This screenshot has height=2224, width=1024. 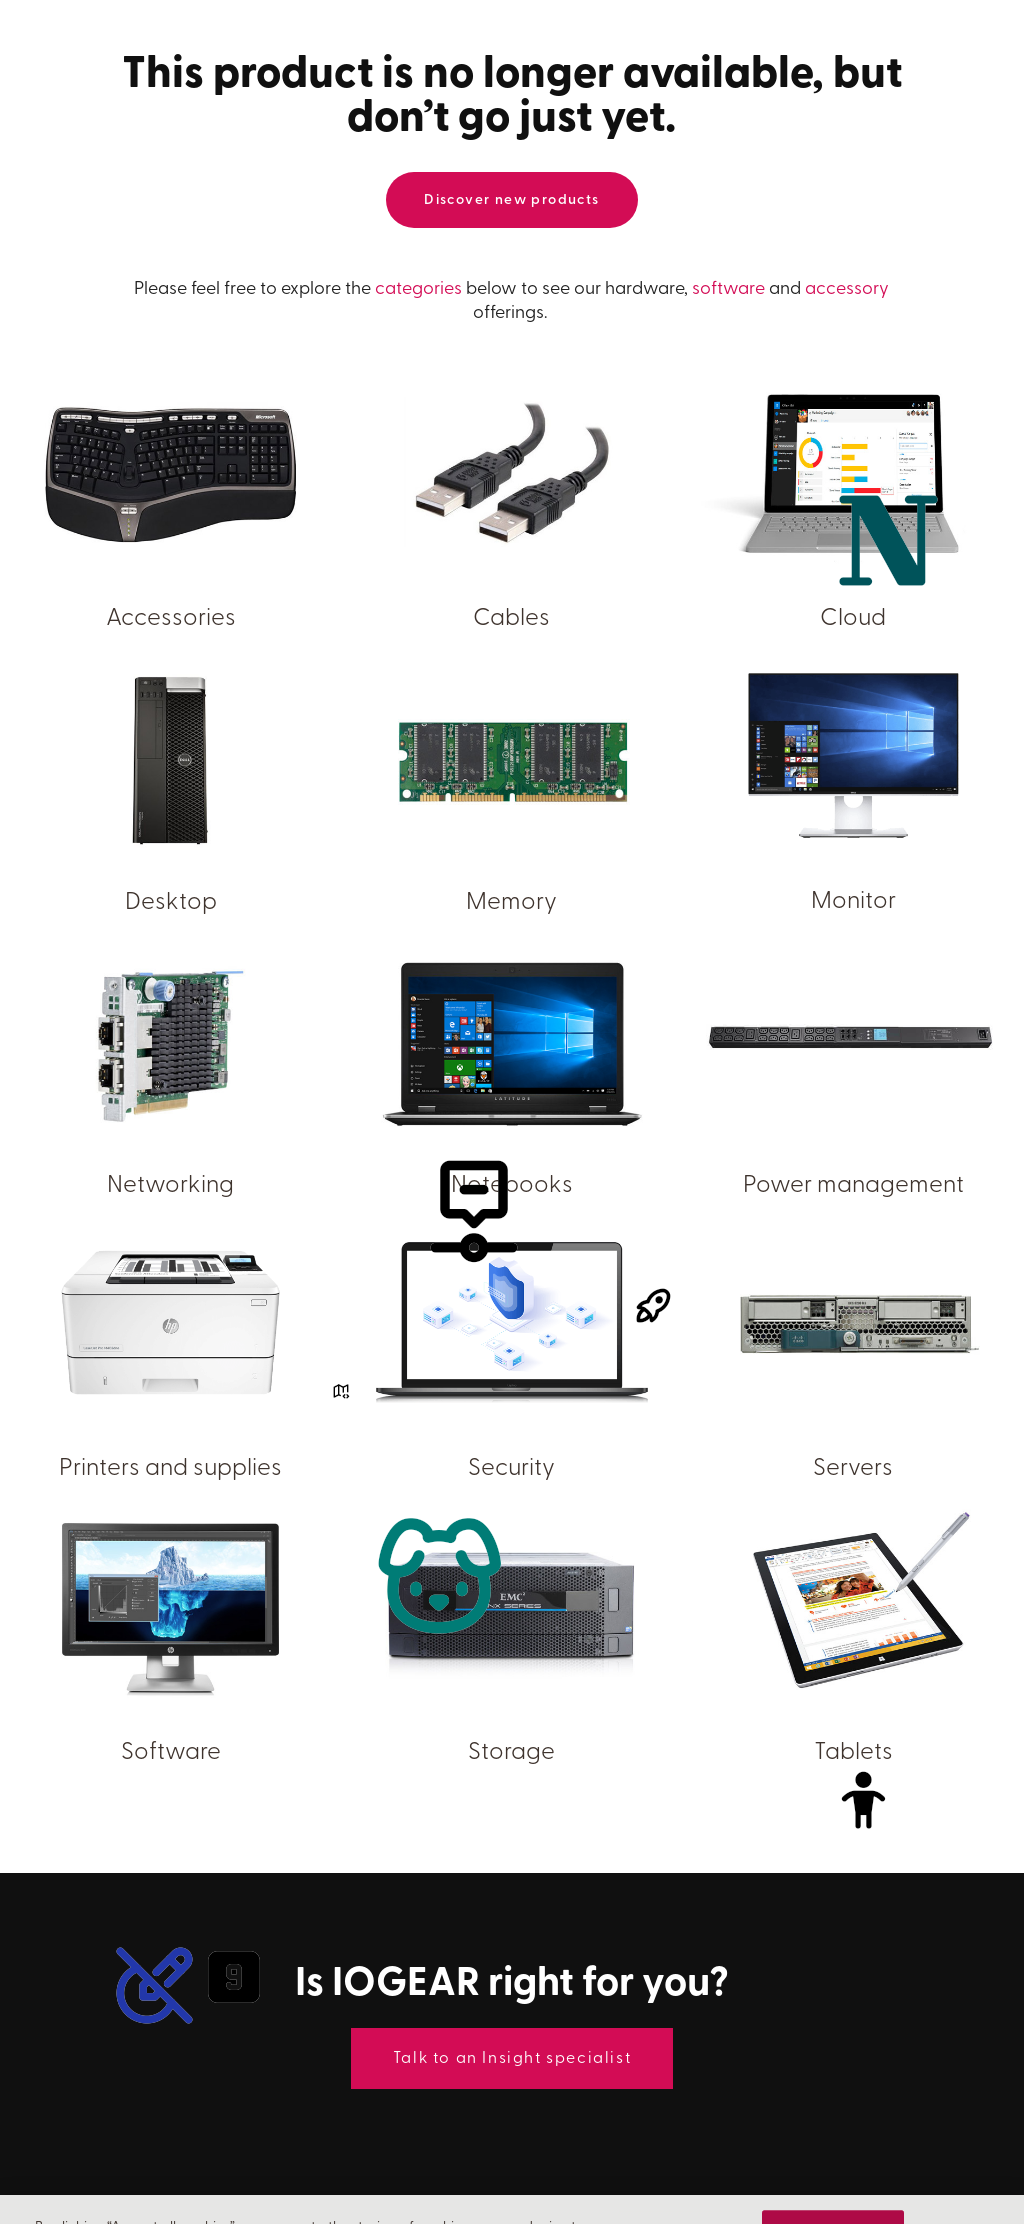 What do you see at coordinates (474, 1209) in the screenshot?
I see `remove an event from the timeline` at bounding box center [474, 1209].